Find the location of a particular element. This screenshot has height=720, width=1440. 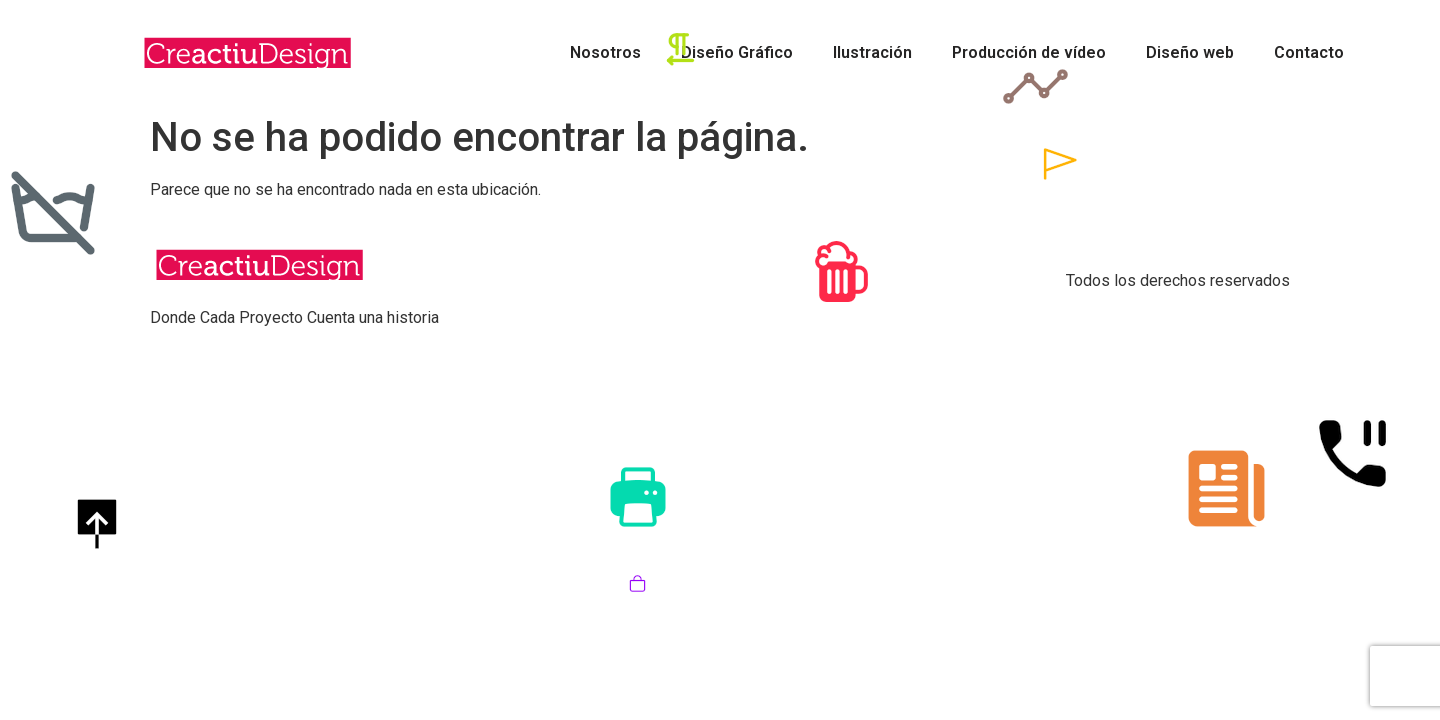

print the current document is located at coordinates (638, 497).